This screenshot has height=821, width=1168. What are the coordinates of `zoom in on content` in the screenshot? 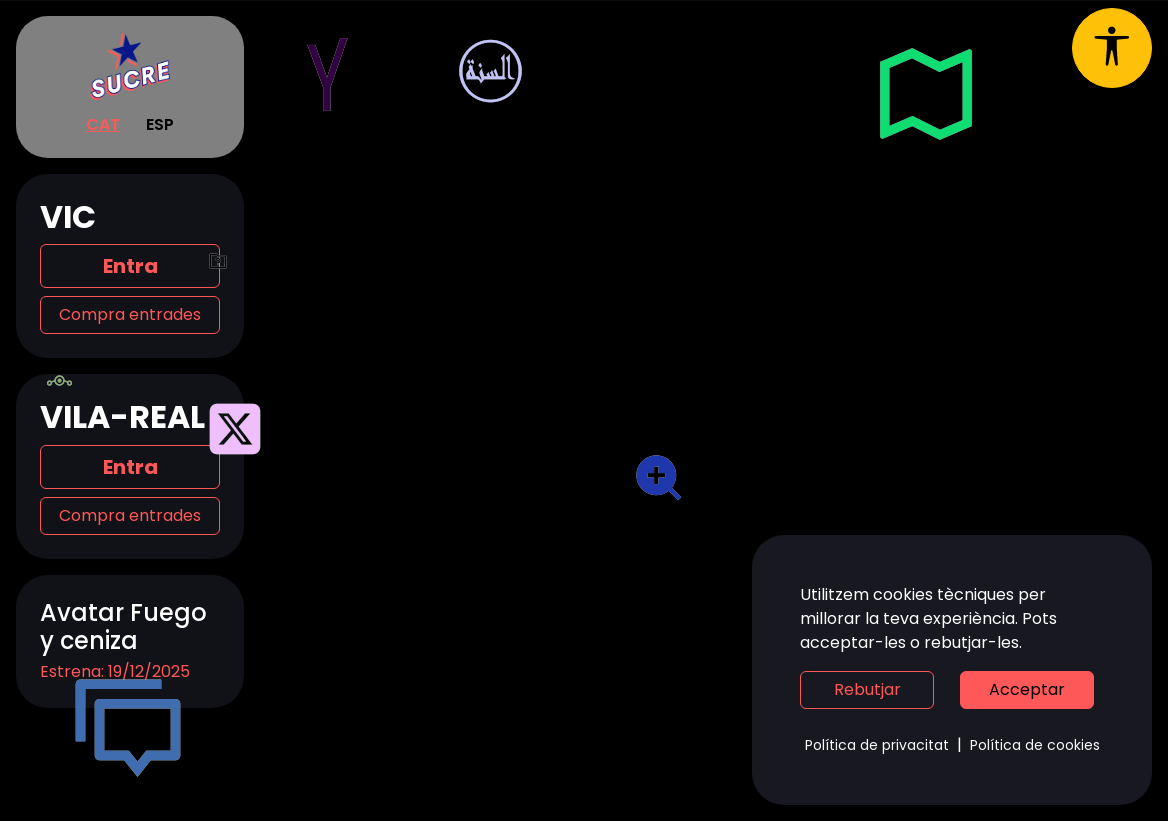 It's located at (658, 477).